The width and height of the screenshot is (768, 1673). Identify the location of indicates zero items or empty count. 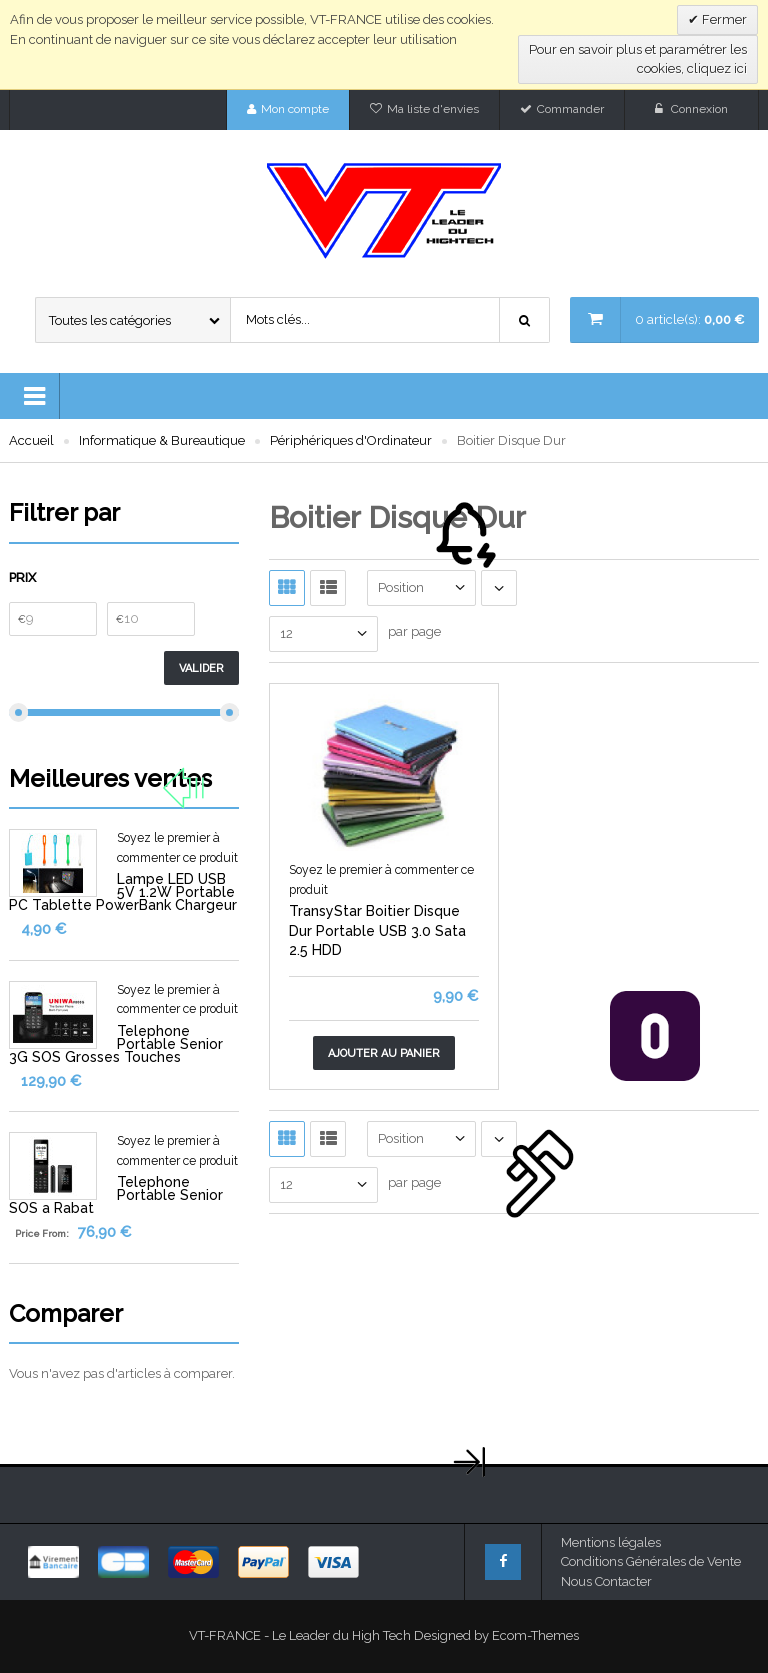
(655, 1036).